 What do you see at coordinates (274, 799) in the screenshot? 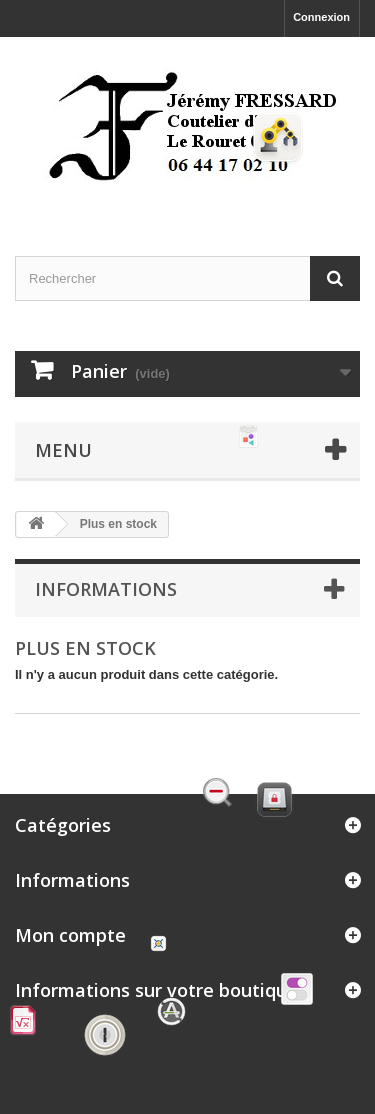
I see `access encryption and security settings` at bounding box center [274, 799].